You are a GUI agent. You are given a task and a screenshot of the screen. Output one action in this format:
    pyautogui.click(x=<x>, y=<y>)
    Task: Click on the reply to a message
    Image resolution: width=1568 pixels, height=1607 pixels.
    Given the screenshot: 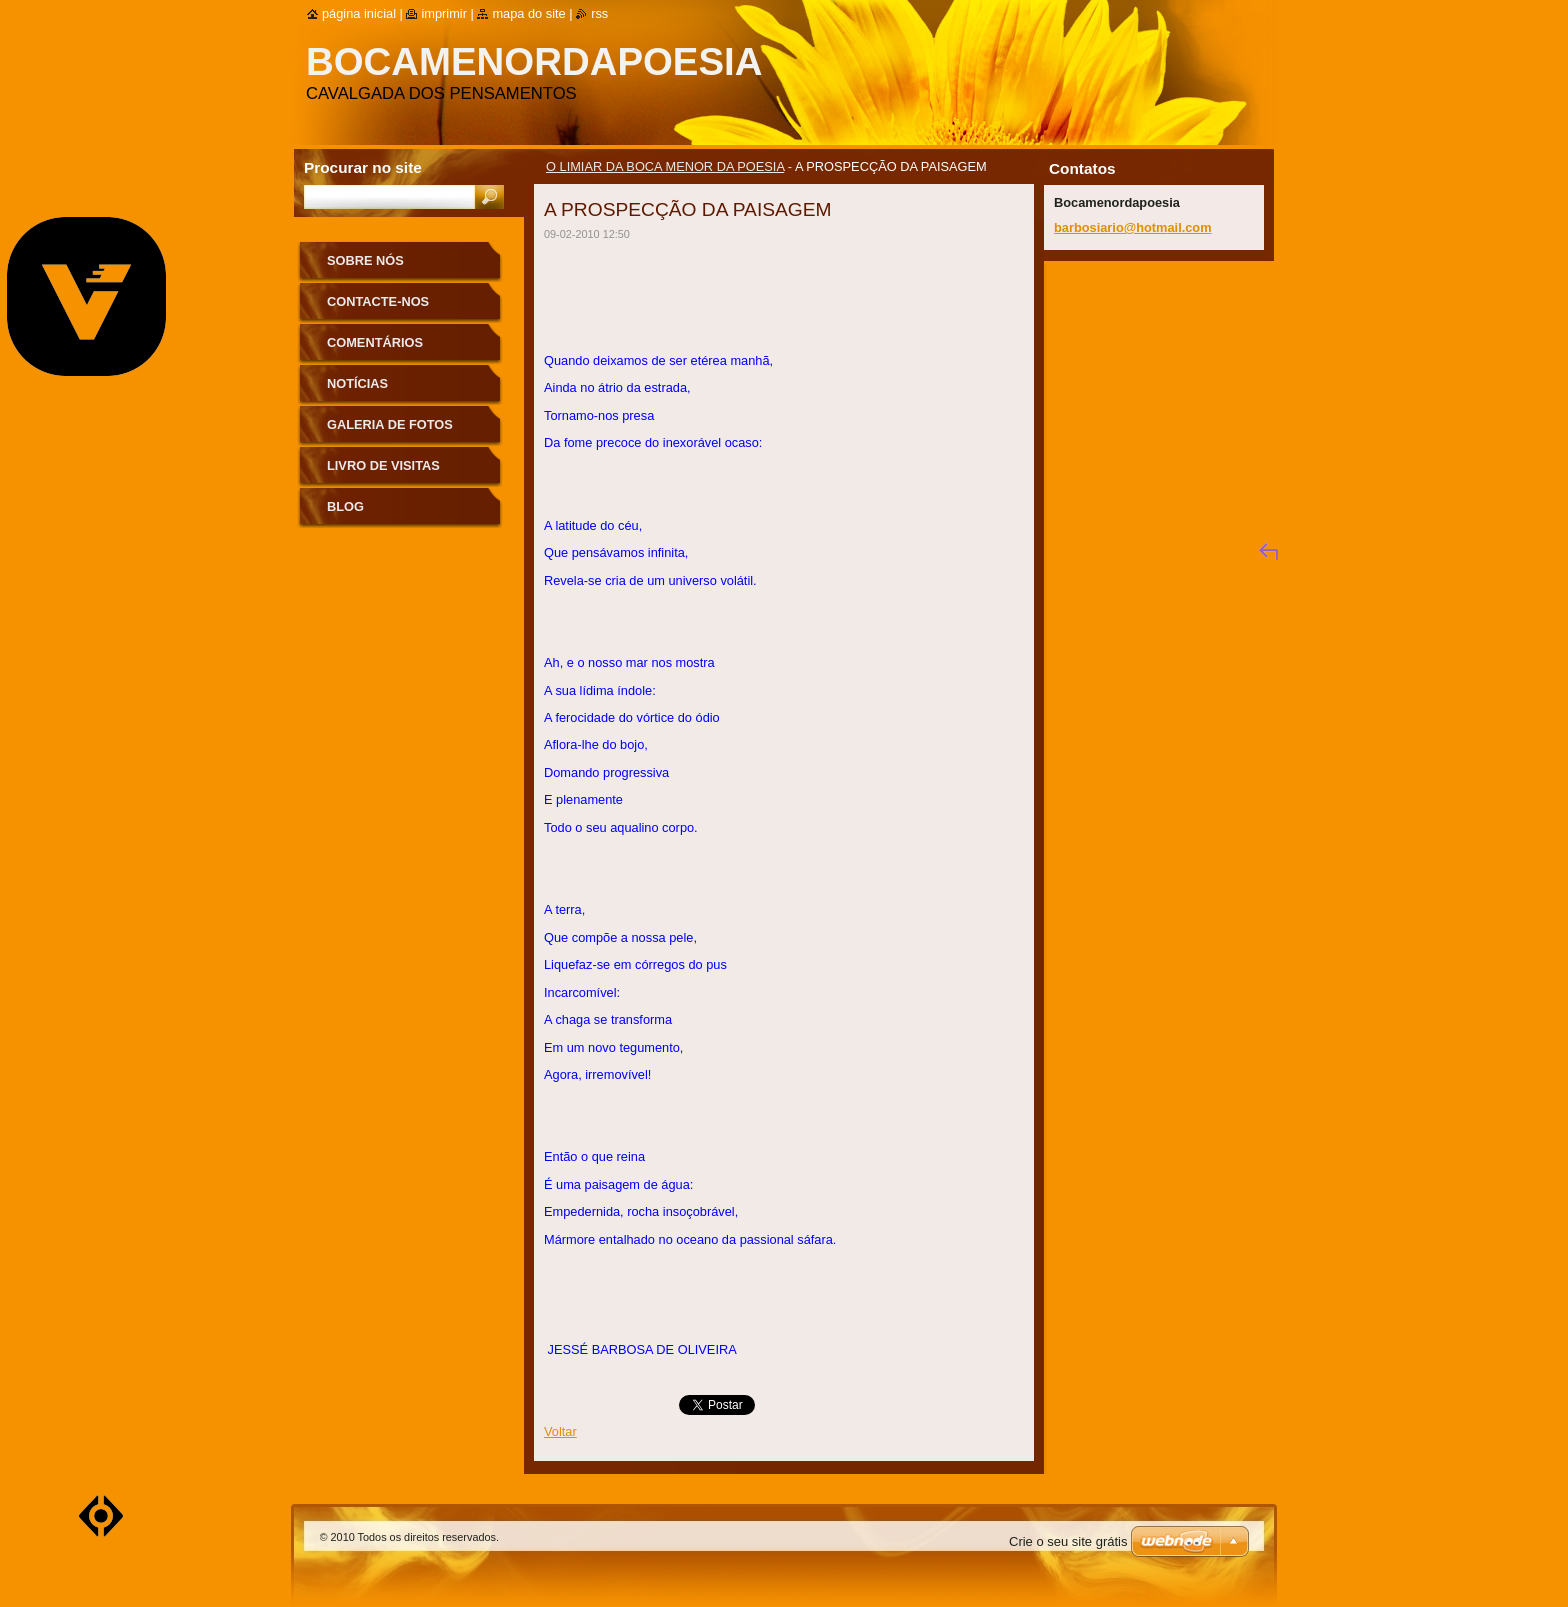 What is the action you would take?
    pyautogui.click(x=1269, y=551)
    